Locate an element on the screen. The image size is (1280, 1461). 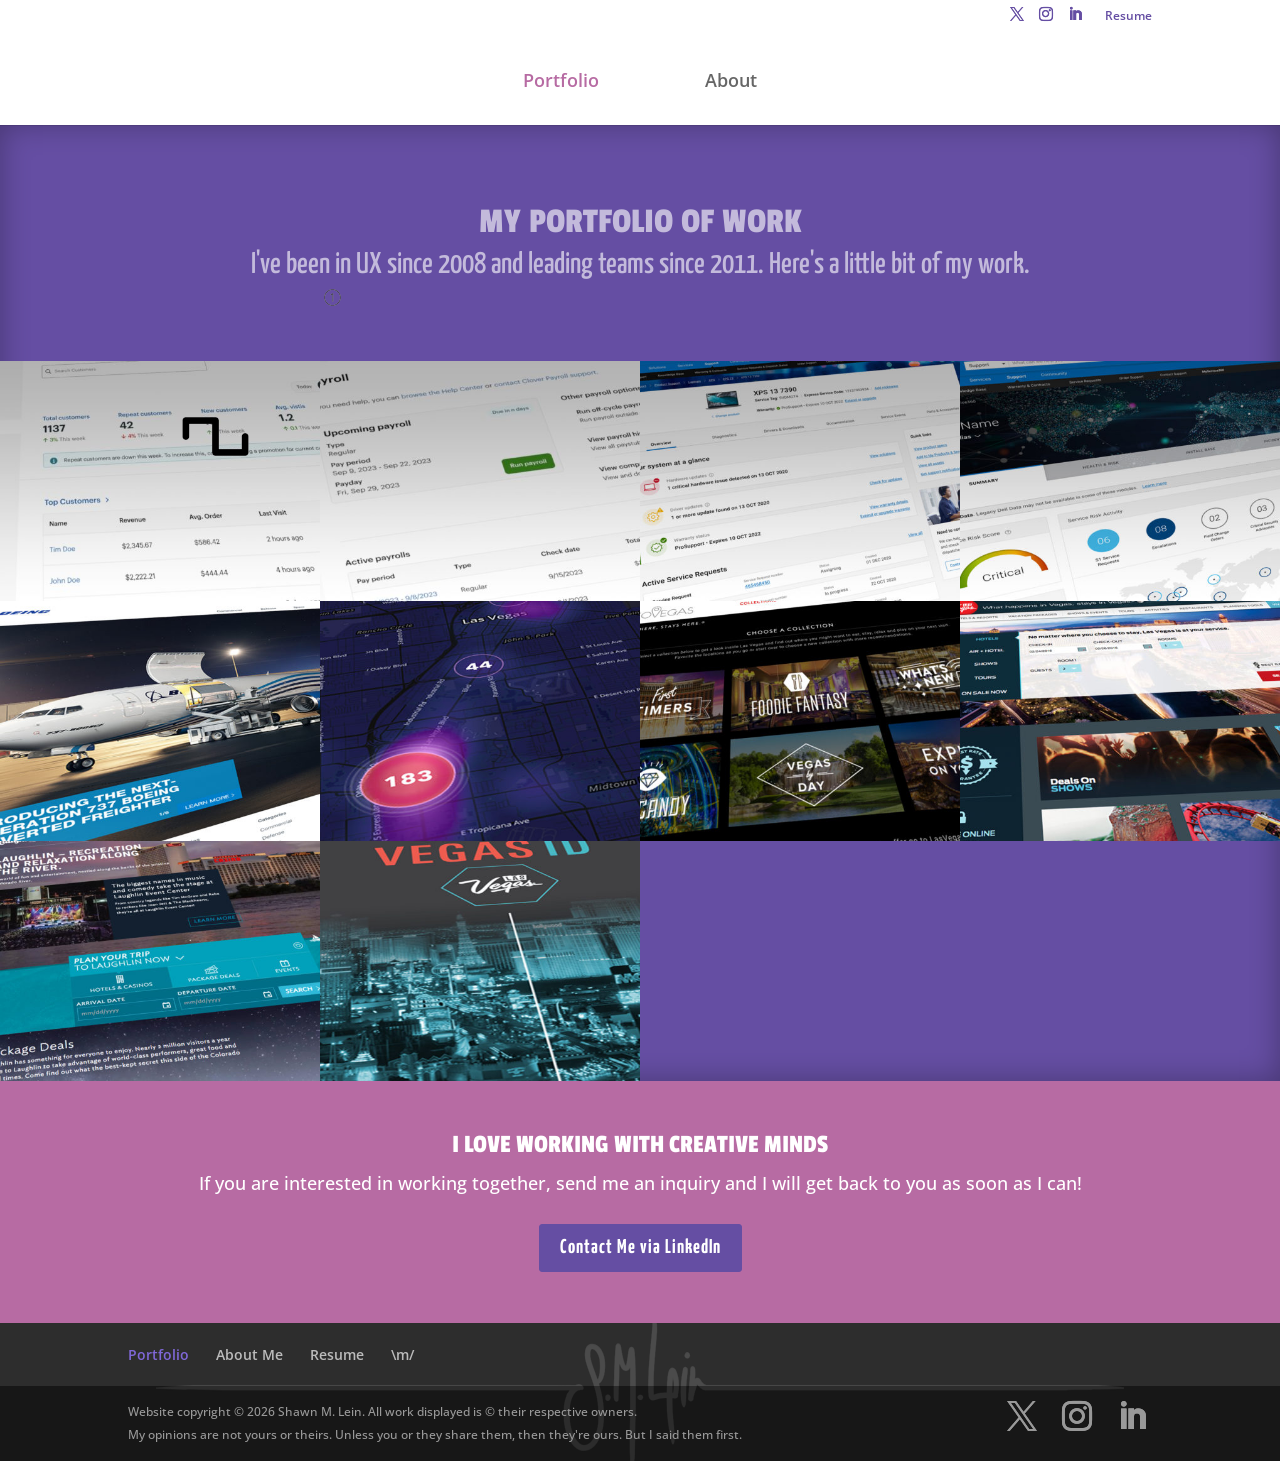
toggle square wave audio output is located at coordinates (215, 436).